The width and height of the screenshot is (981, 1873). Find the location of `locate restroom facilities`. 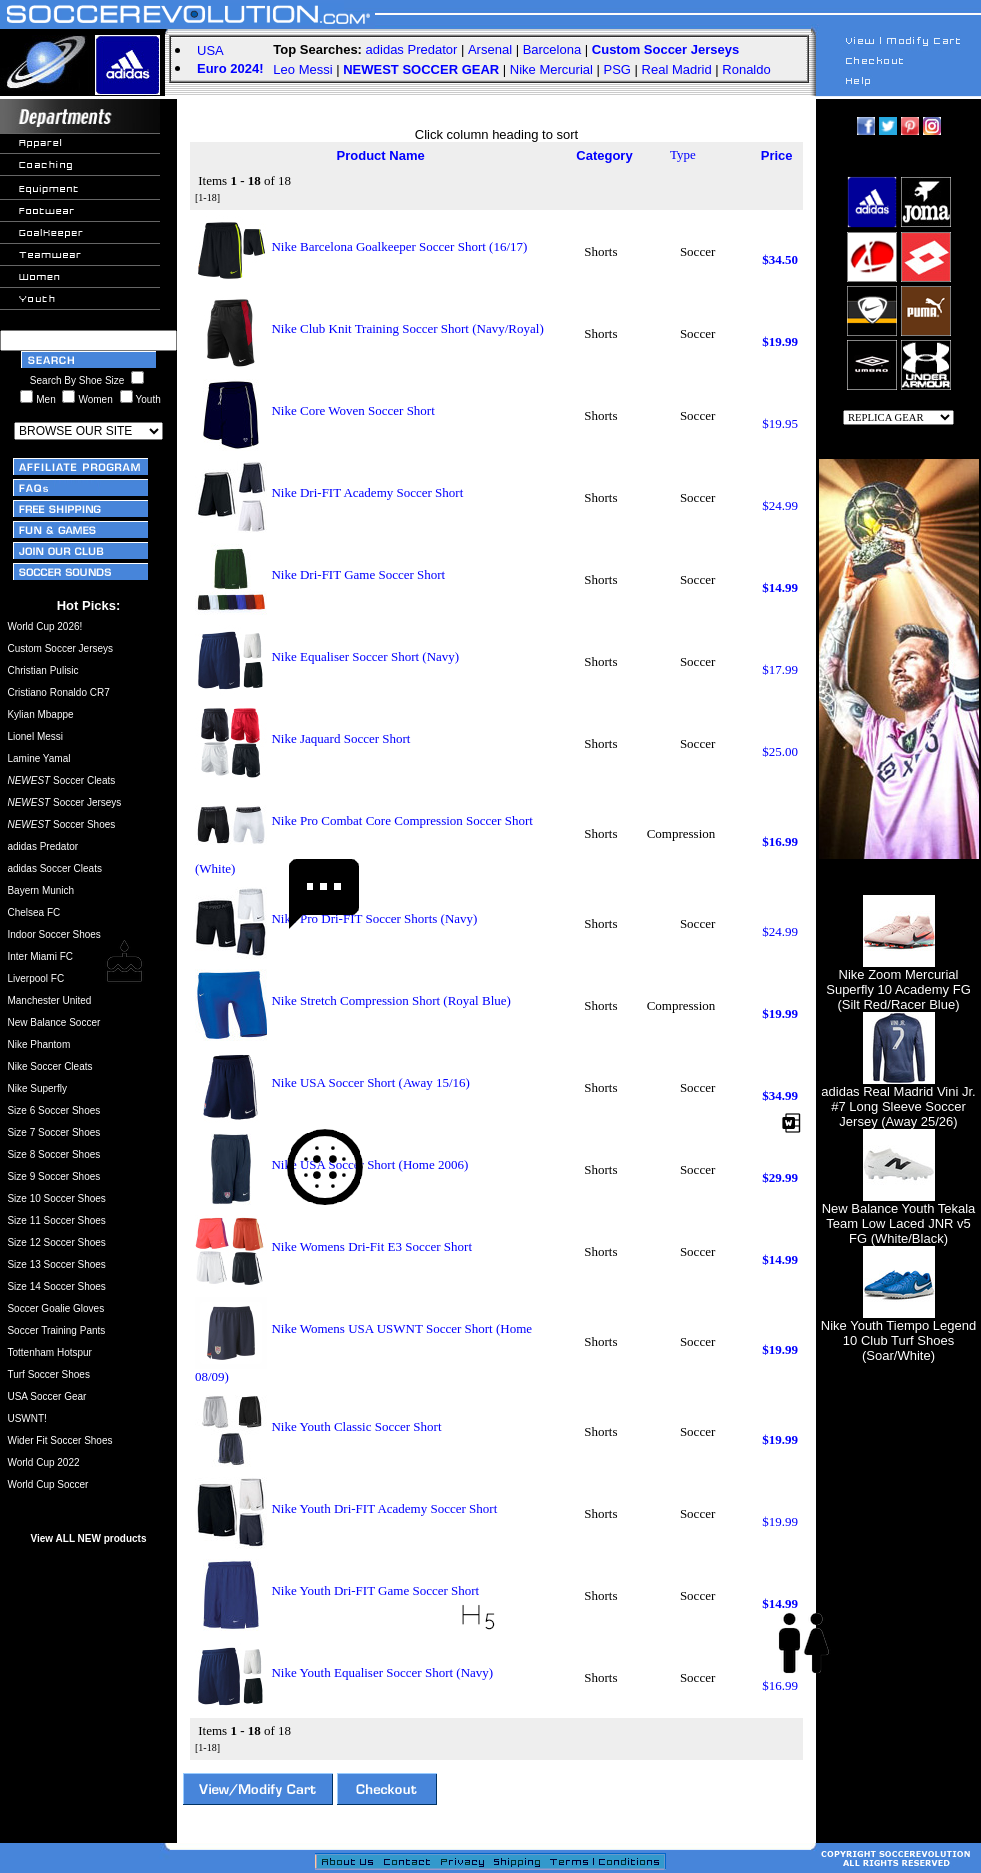

locate restroom facilities is located at coordinates (803, 1643).